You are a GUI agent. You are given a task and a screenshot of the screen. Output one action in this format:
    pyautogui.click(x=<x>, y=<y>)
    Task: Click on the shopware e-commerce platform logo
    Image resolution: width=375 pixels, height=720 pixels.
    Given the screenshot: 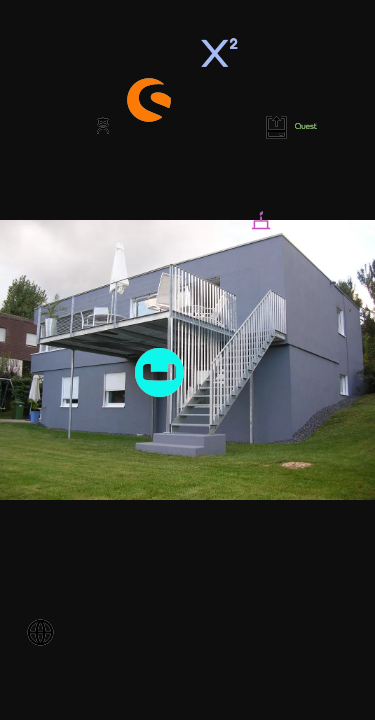 What is the action you would take?
    pyautogui.click(x=149, y=100)
    